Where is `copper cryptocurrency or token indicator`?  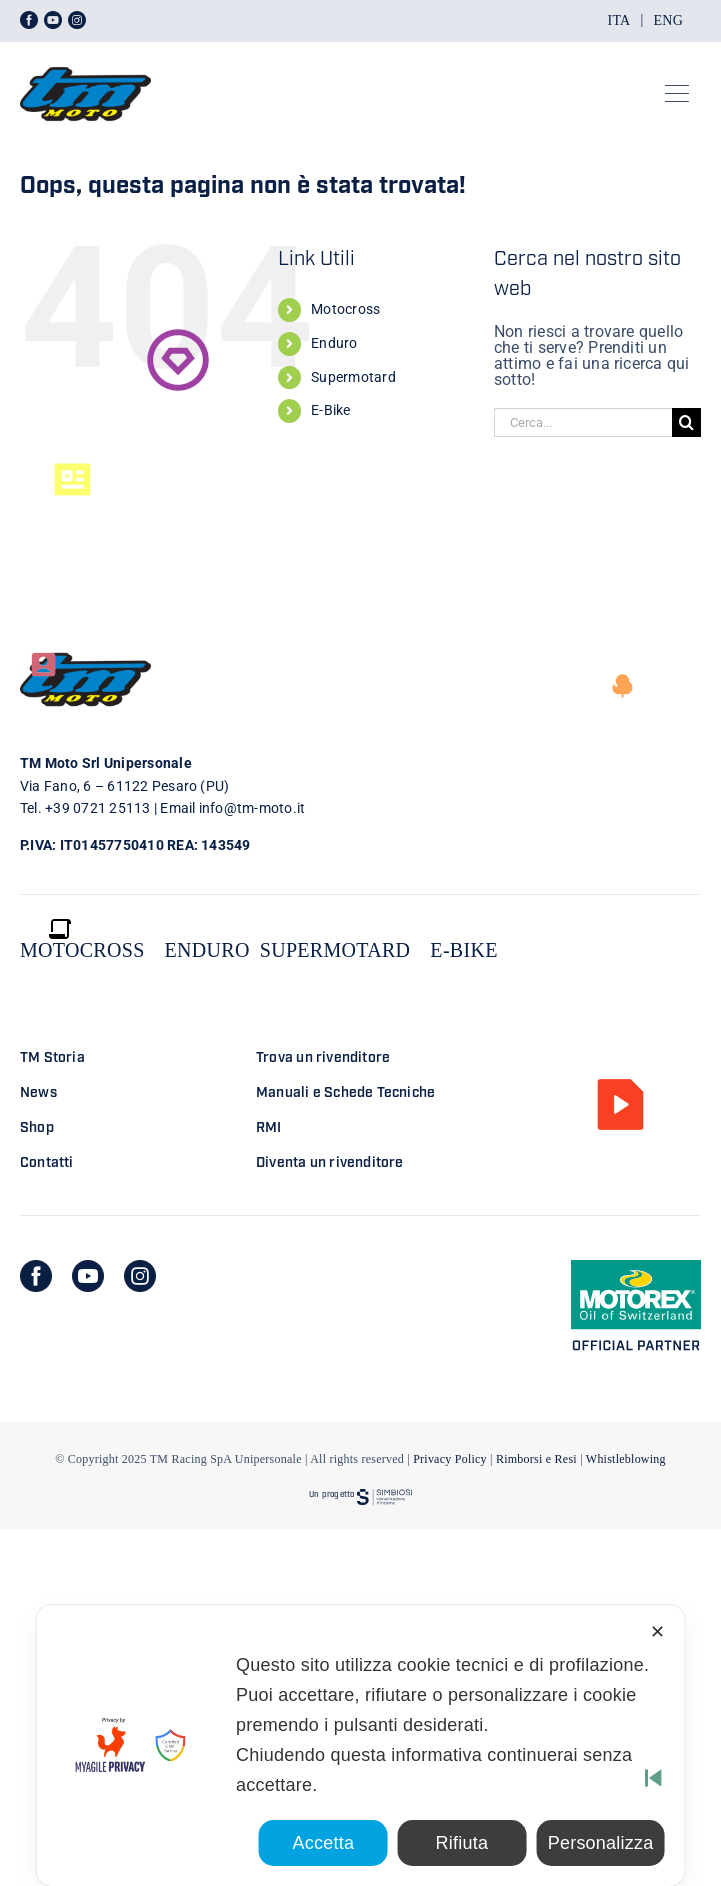
copper cryptocurrency or token indicator is located at coordinates (178, 360).